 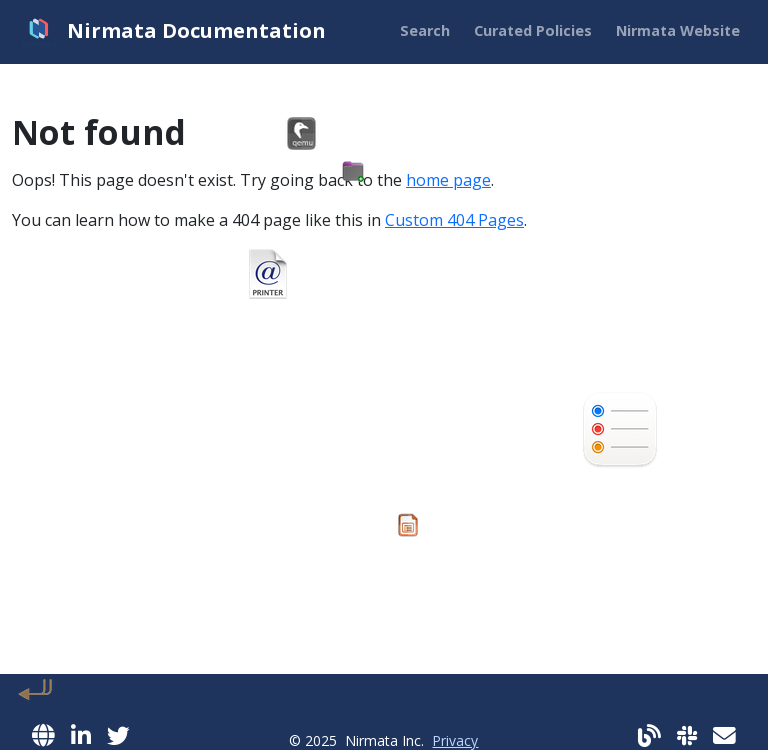 What do you see at coordinates (268, 275) in the screenshot?
I see `add a network printer using a URL or IP address` at bounding box center [268, 275].